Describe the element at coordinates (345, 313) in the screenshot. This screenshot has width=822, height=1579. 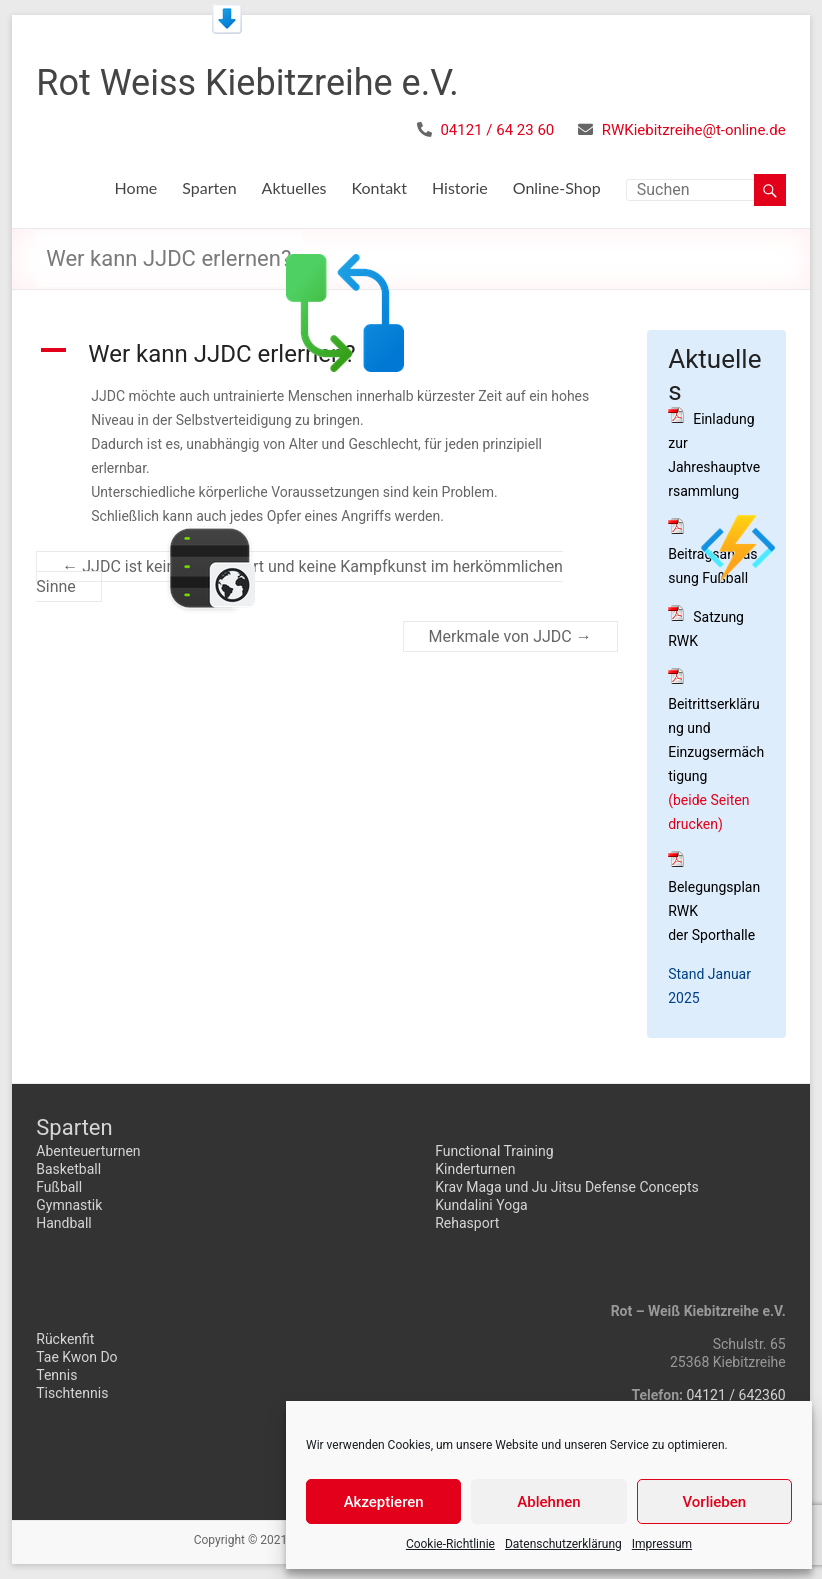
I see `indicates an active connection between two devices or services` at that location.